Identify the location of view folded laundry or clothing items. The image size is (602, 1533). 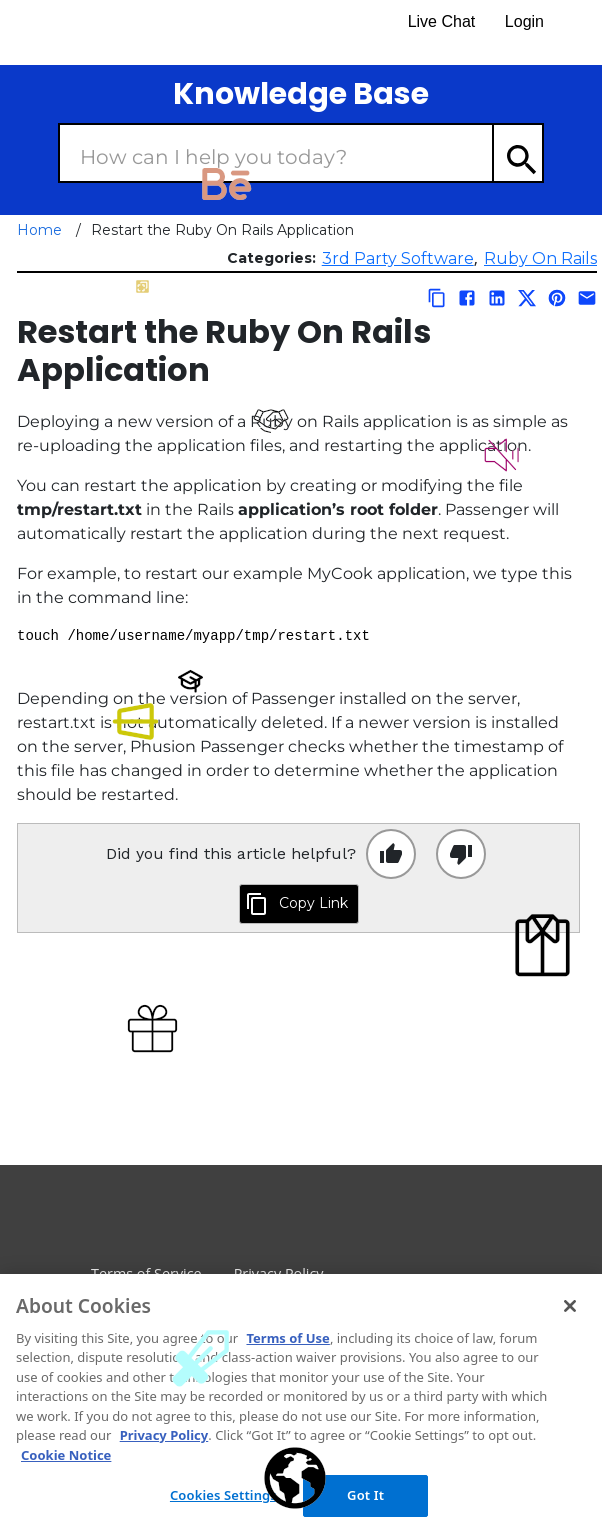
(542, 946).